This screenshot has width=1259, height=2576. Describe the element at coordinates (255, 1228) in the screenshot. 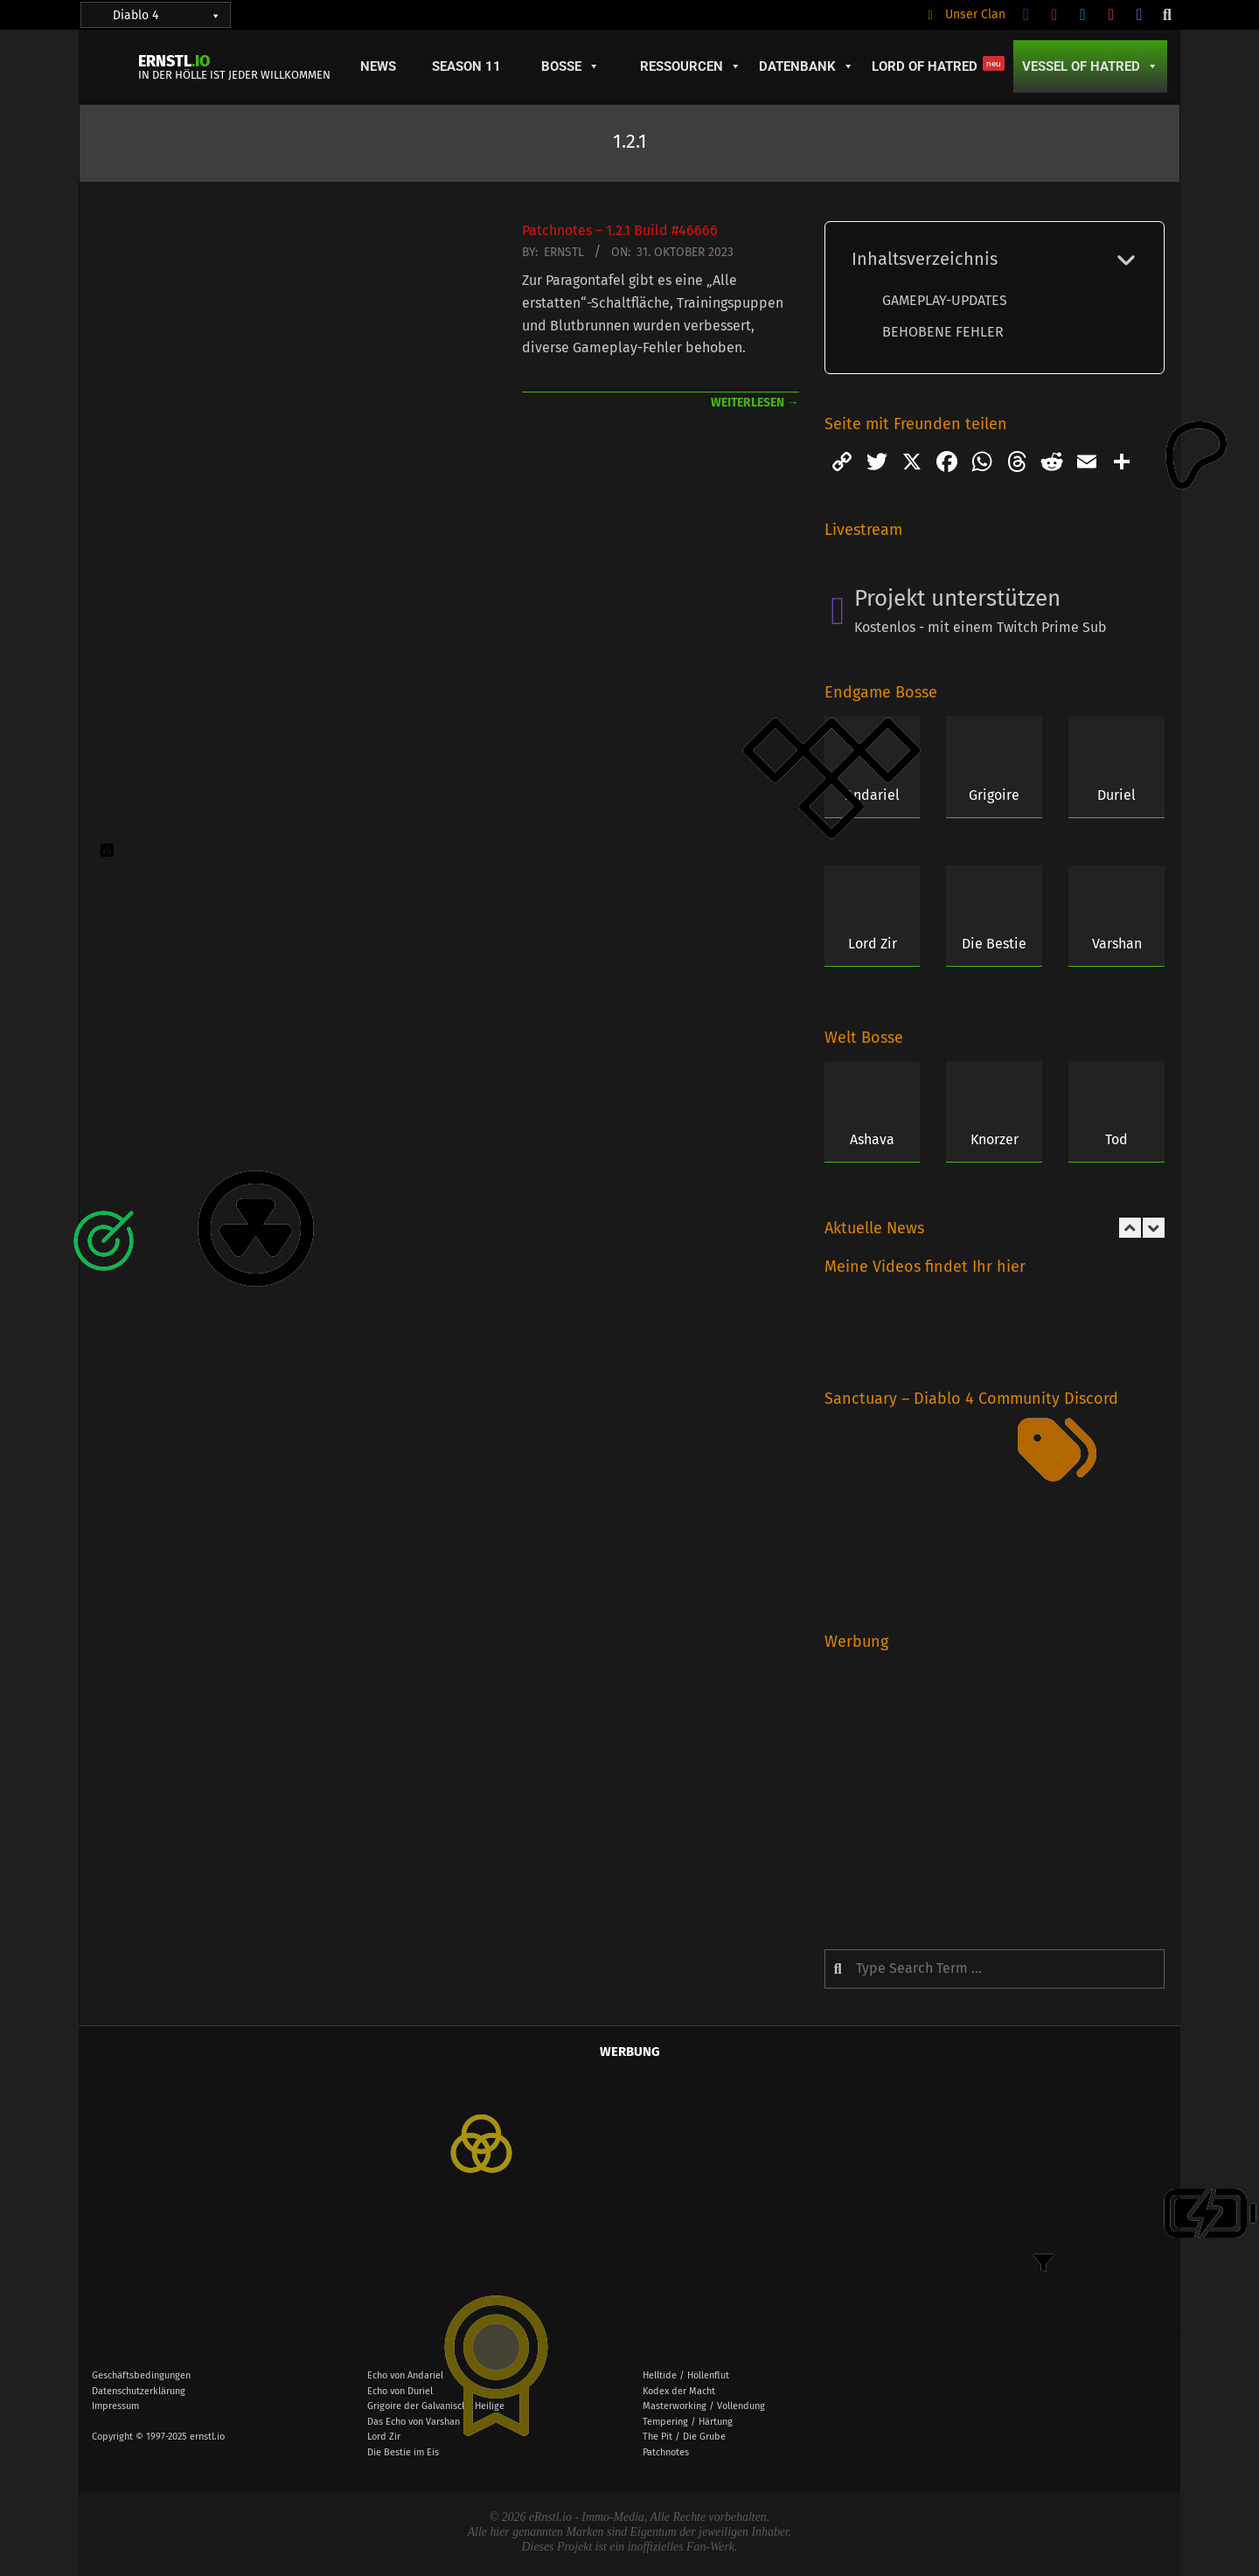

I see `indicates a fallout shelter or radiation safety location` at that location.